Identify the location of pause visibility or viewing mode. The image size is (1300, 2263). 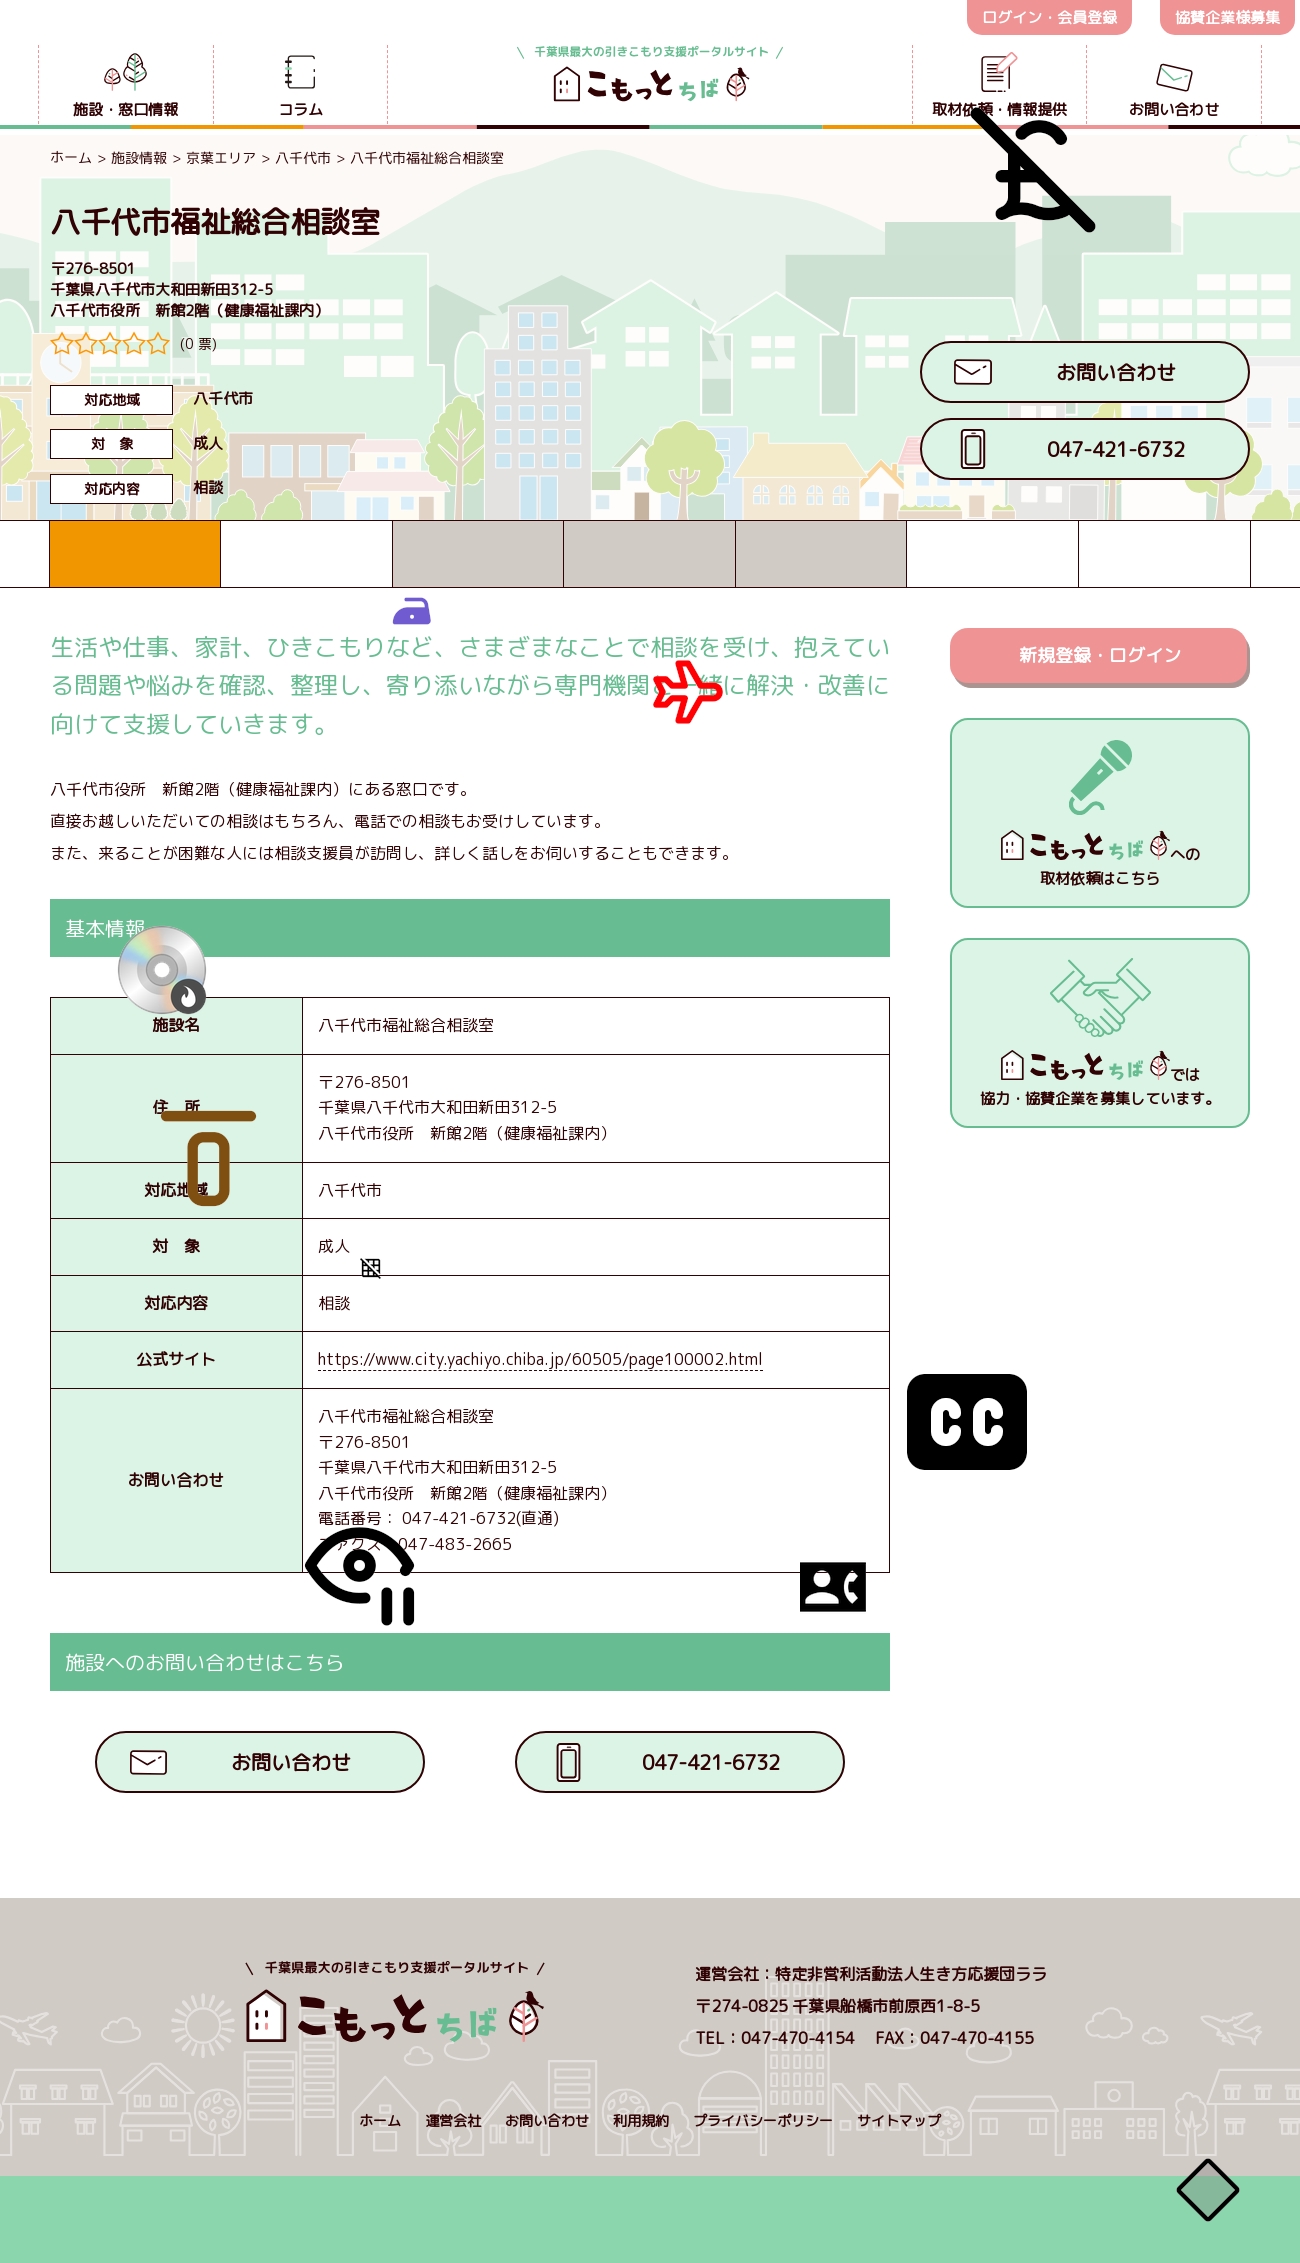
(359, 1565).